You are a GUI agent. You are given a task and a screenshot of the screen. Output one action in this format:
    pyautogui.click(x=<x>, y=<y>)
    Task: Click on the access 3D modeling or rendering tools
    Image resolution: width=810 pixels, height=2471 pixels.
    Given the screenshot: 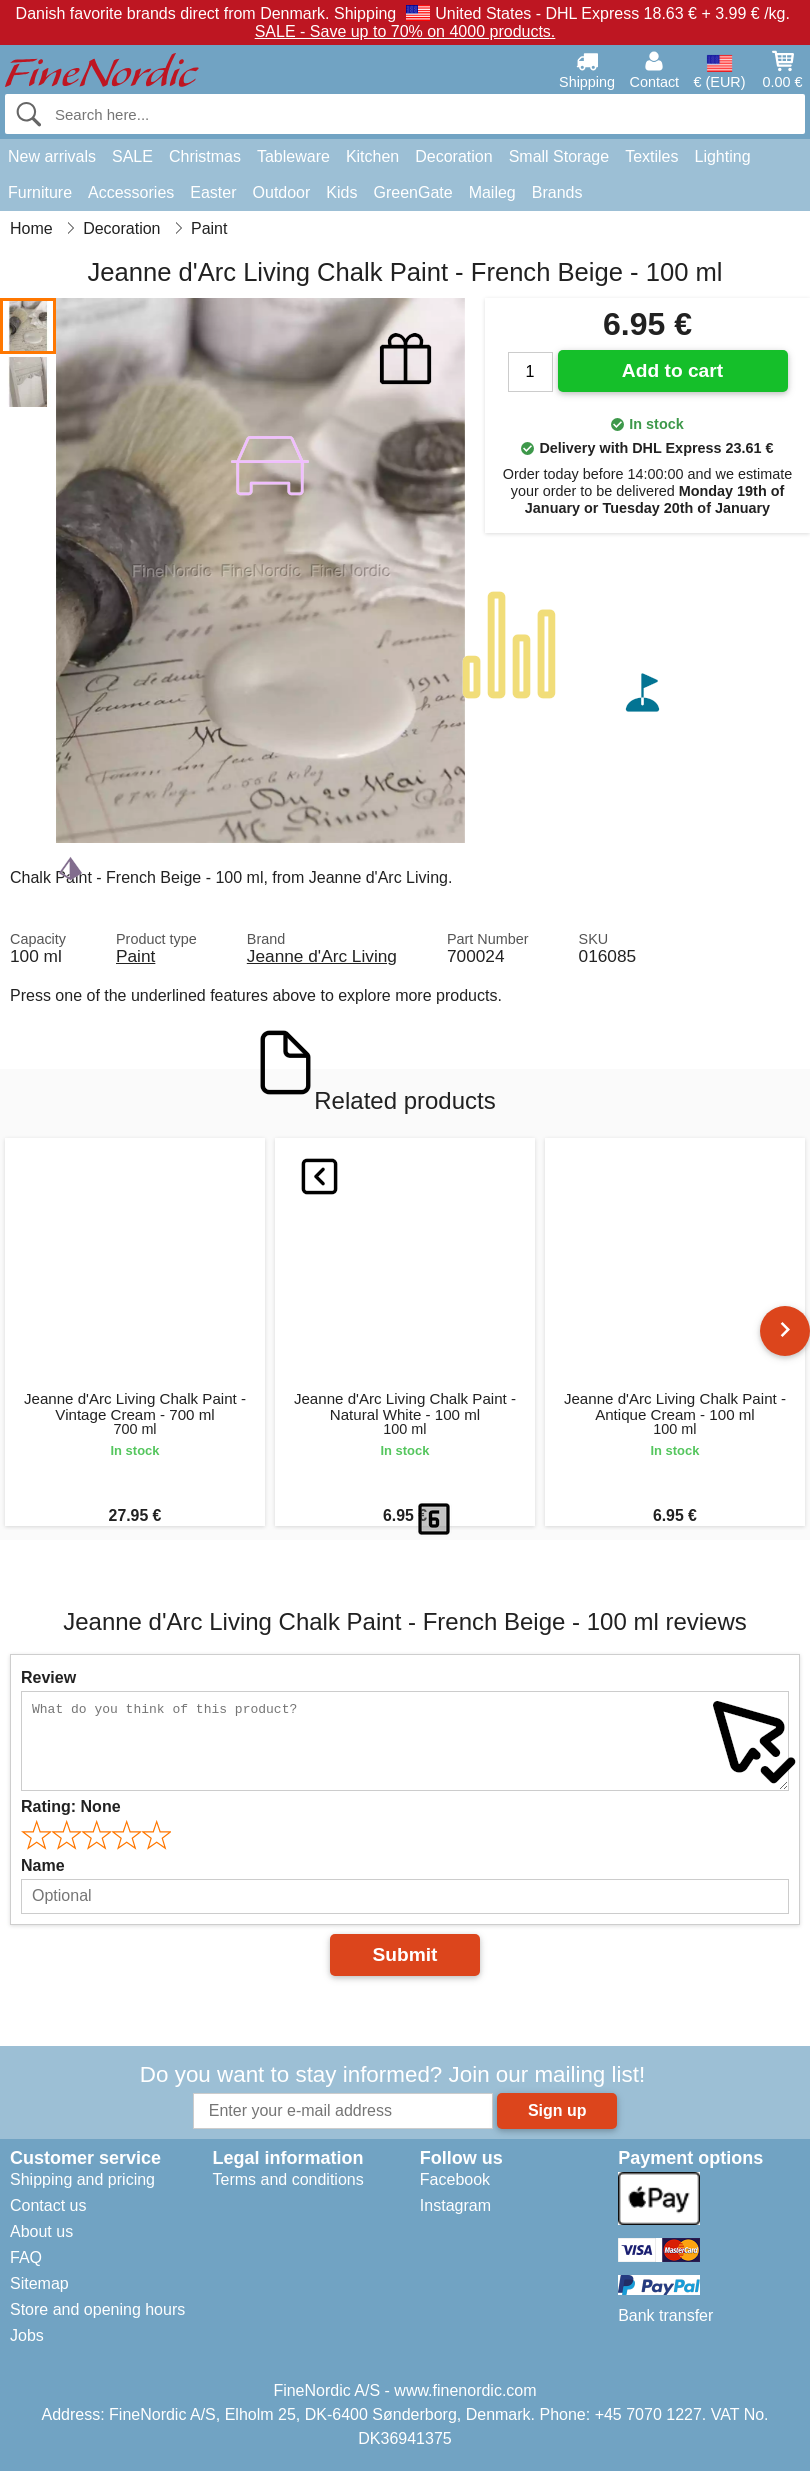 What is the action you would take?
    pyautogui.click(x=70, y=868)
    